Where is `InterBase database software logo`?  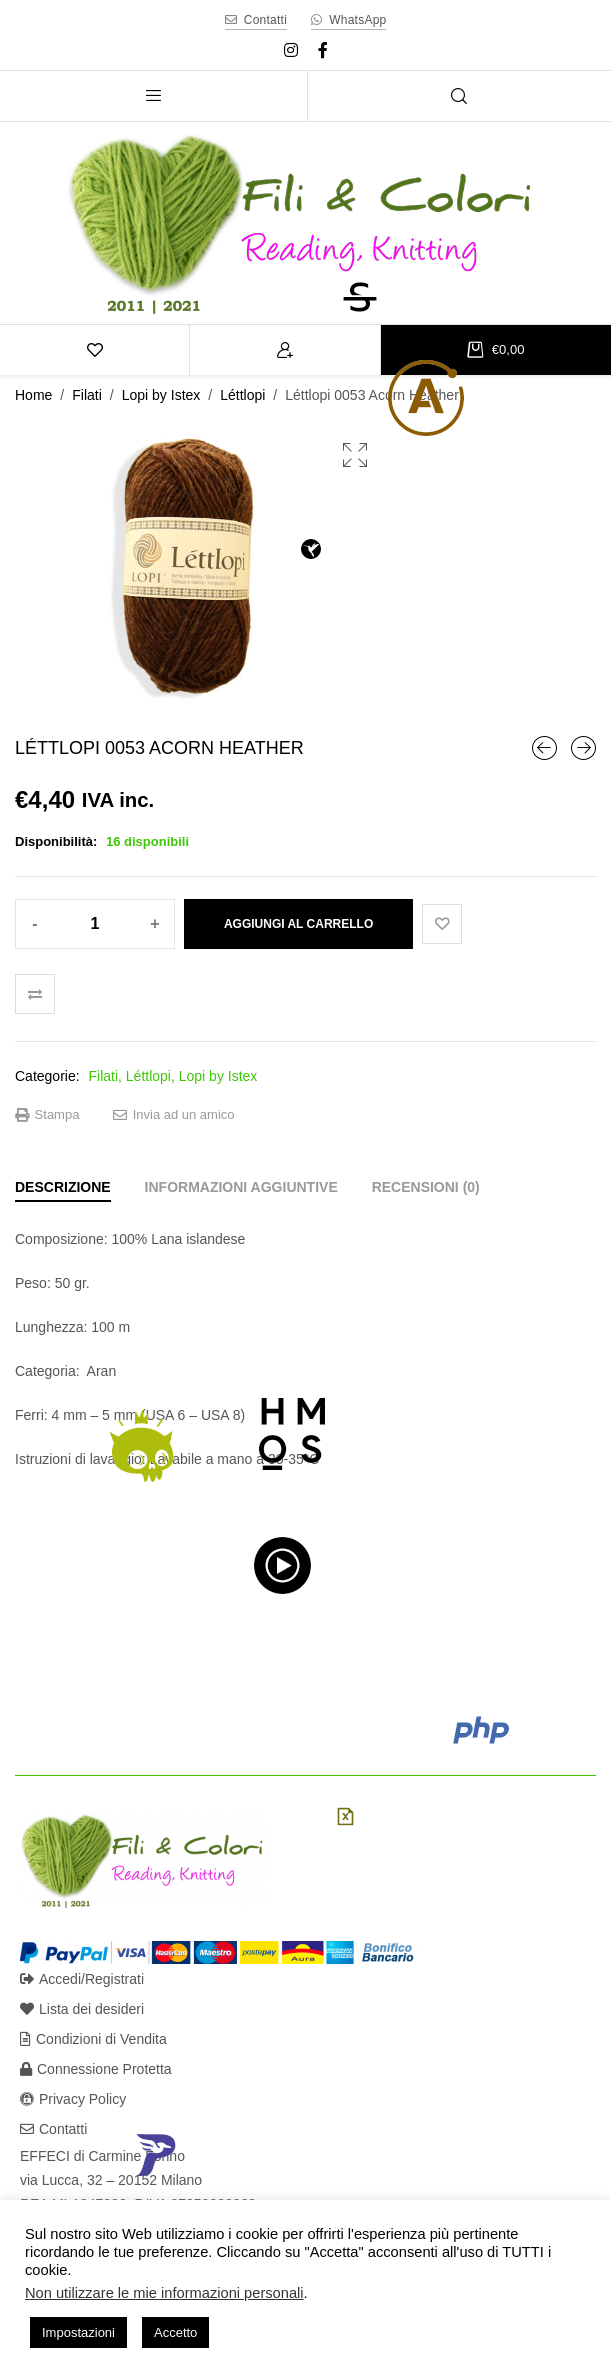 InterBase database software logo is located at coordinates (311, 549).